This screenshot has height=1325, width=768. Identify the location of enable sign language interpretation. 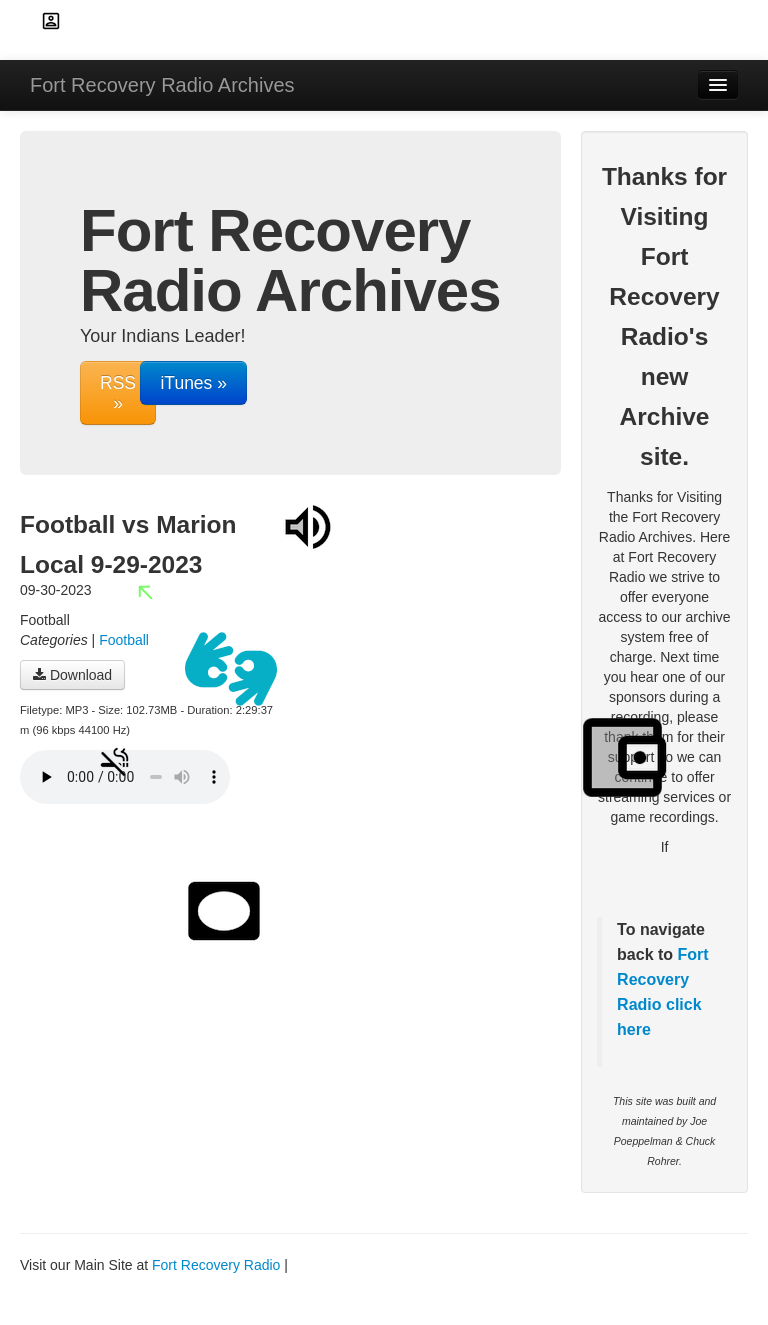
(231, 669).